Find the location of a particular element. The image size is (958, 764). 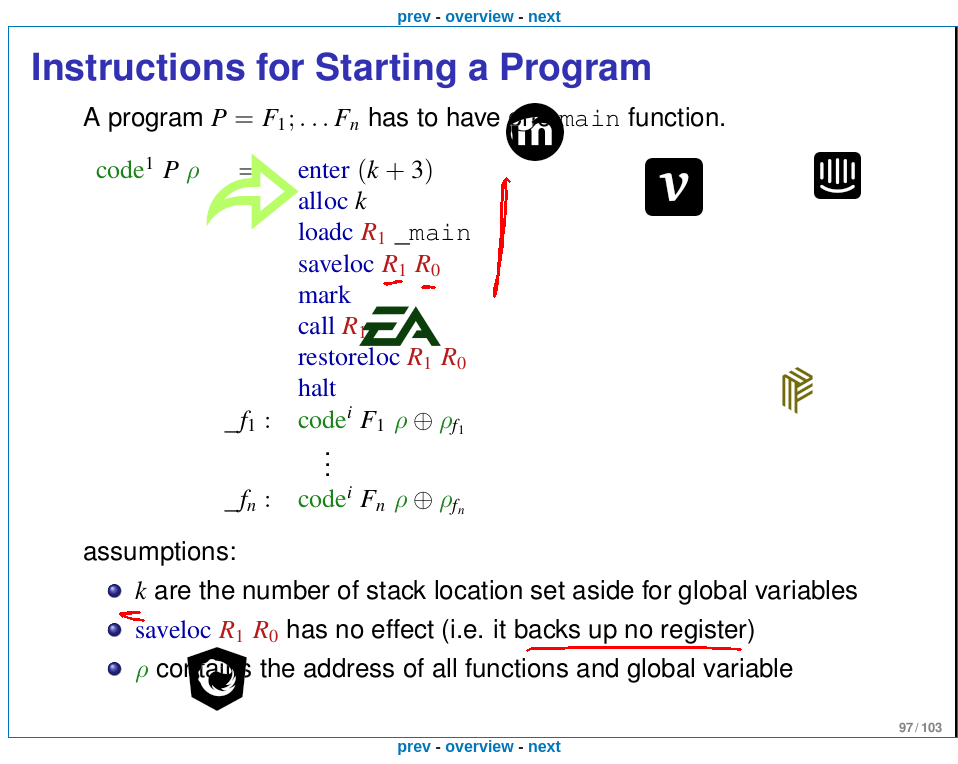

open intercom chat support is located at coordinates (837, 175).